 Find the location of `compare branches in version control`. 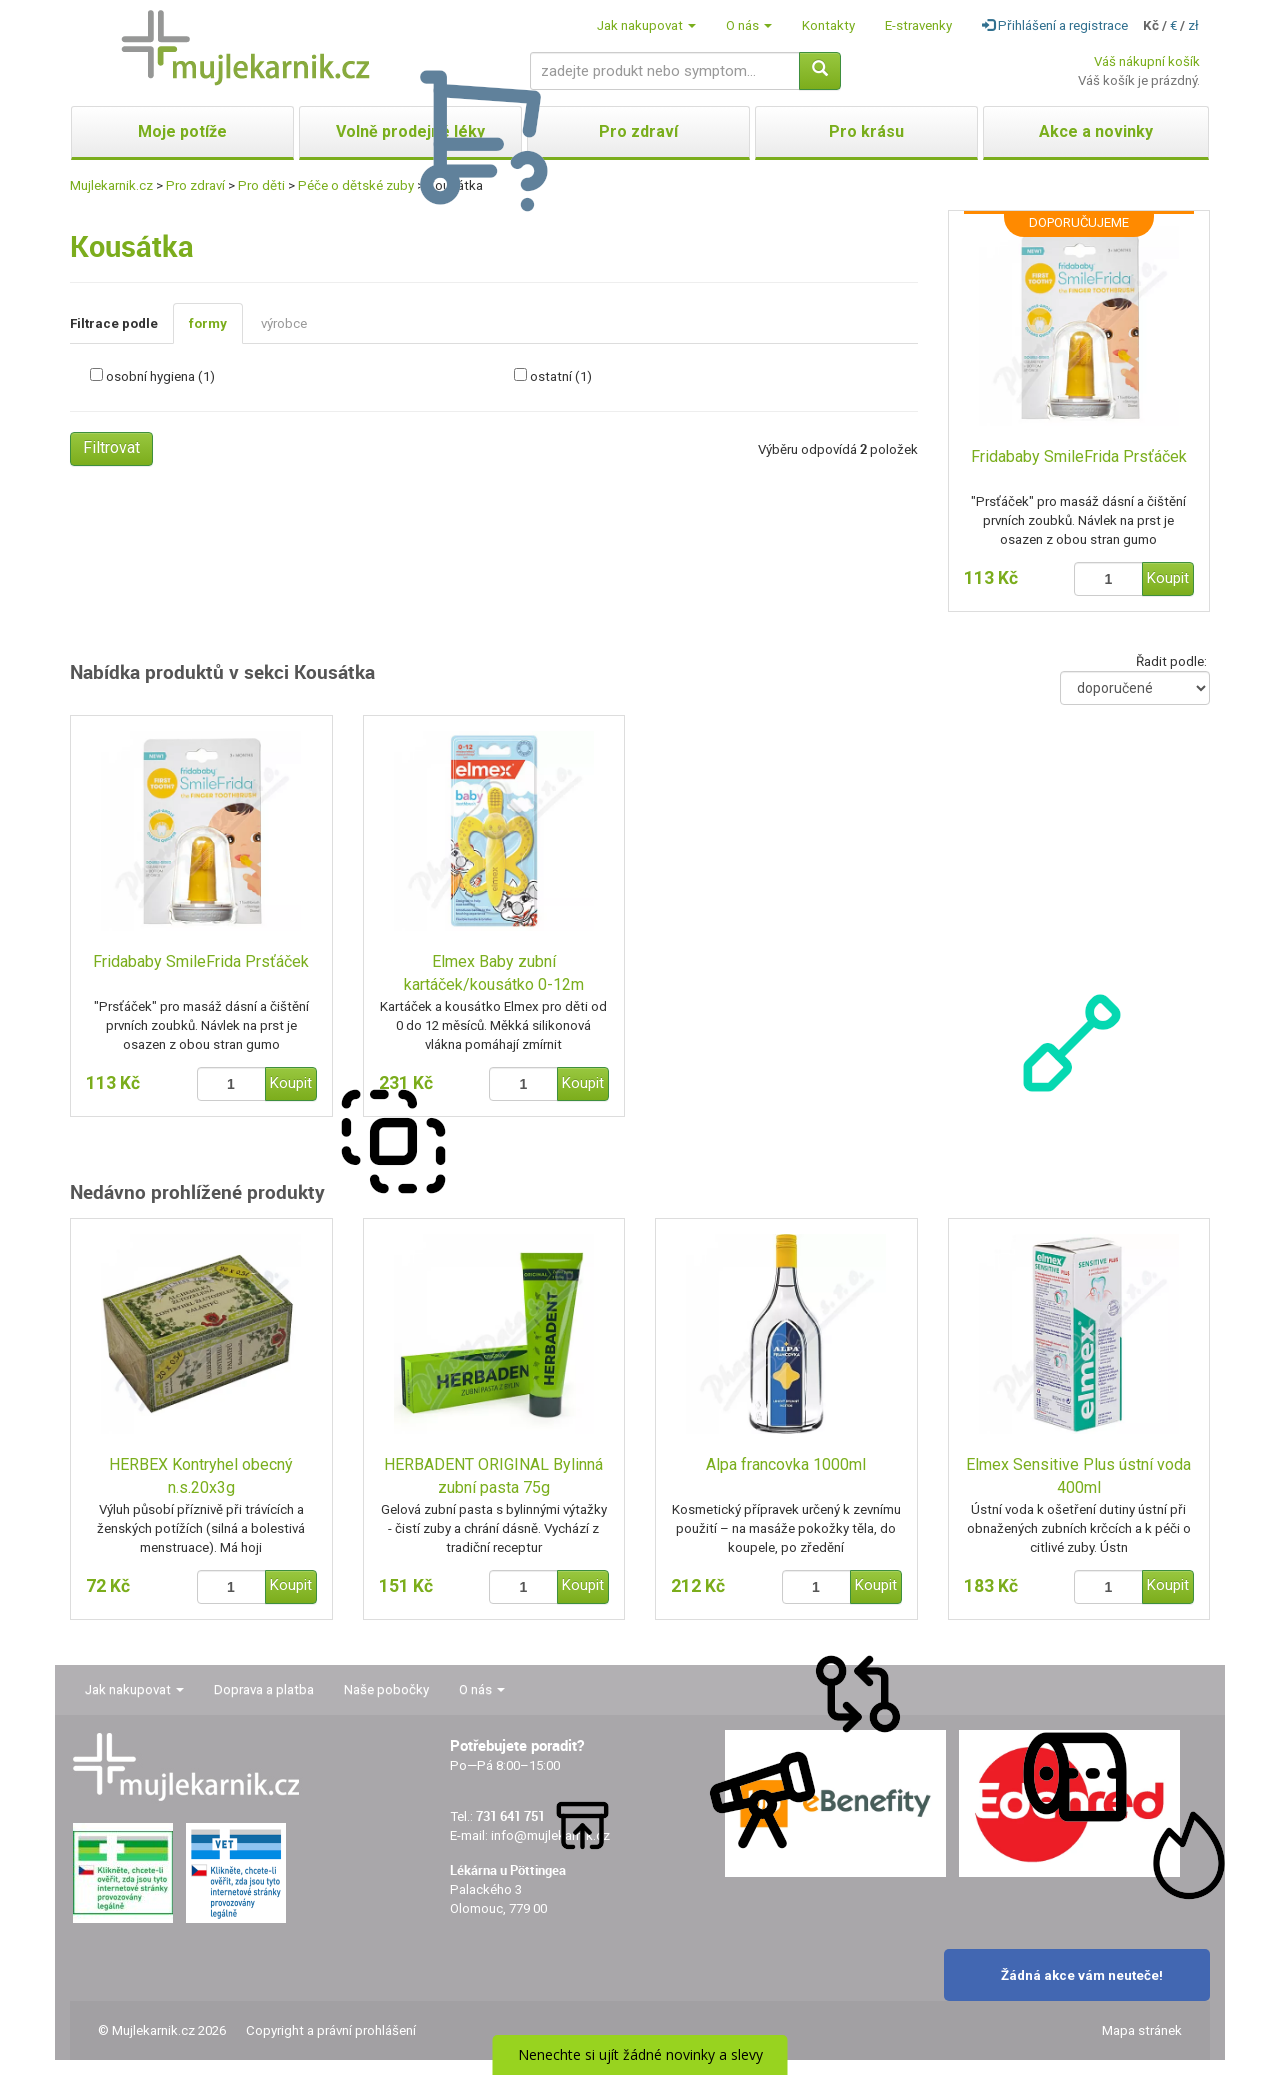

compare branches in version control is located at coordinates (858, 1694).